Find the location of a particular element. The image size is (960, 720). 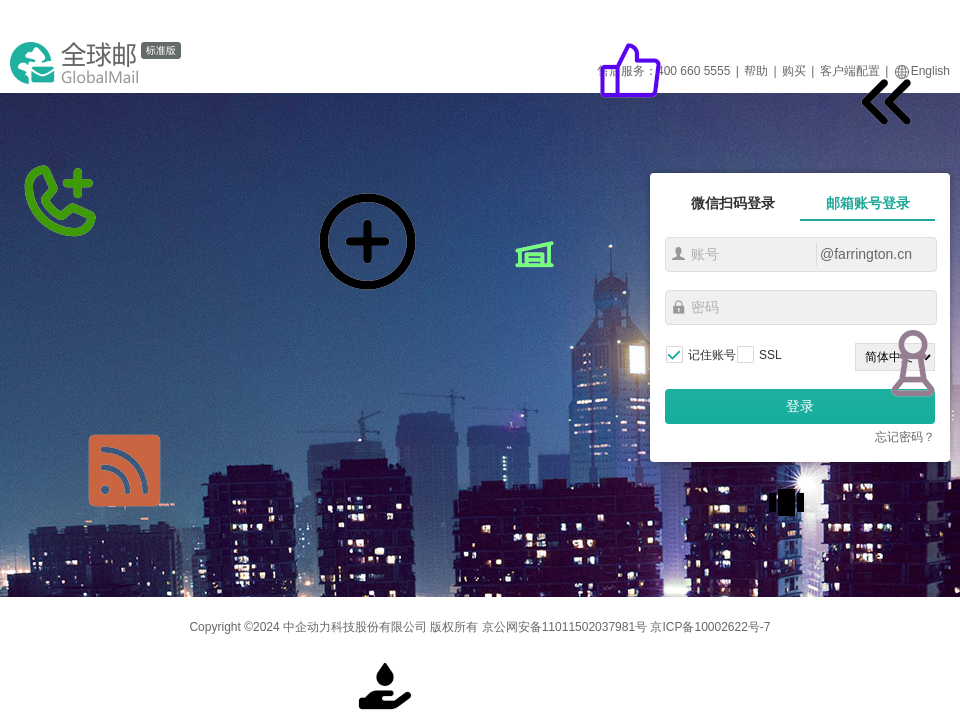

go back to the beginning is located at coordinates (888, 102).